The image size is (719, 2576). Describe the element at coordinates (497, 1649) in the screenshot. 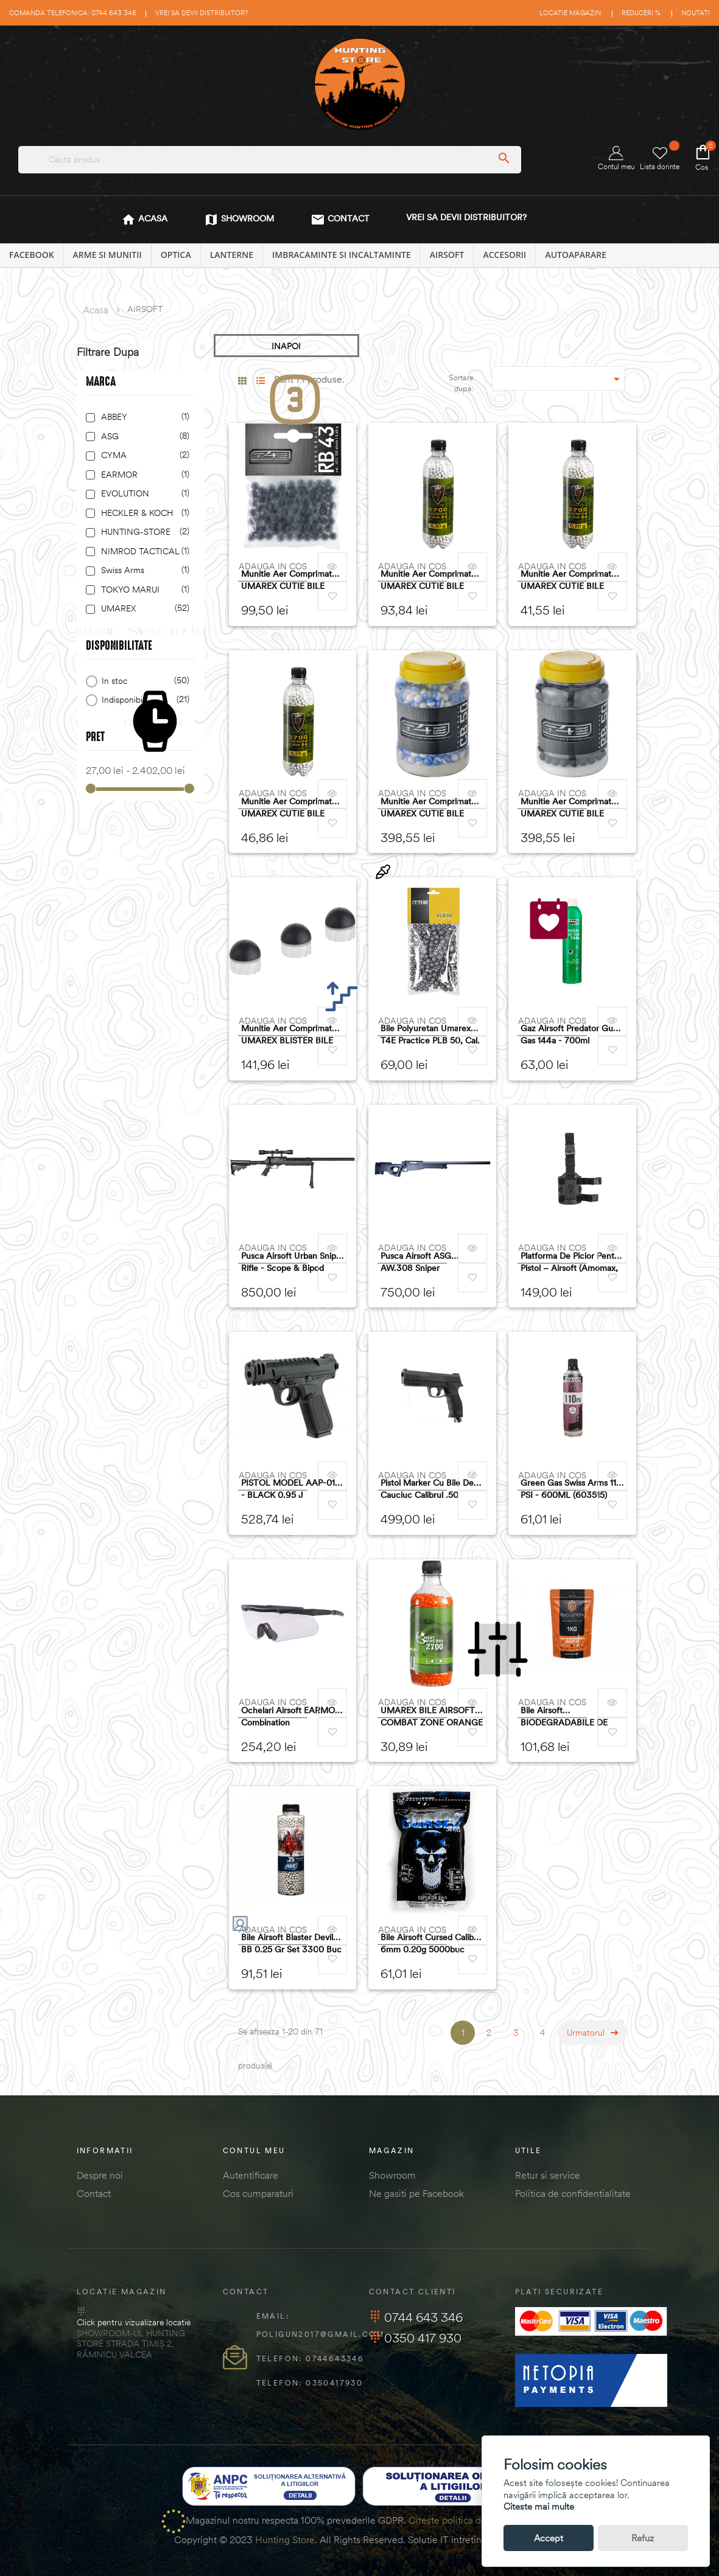

I see `adjust settings or preferences` at that location.